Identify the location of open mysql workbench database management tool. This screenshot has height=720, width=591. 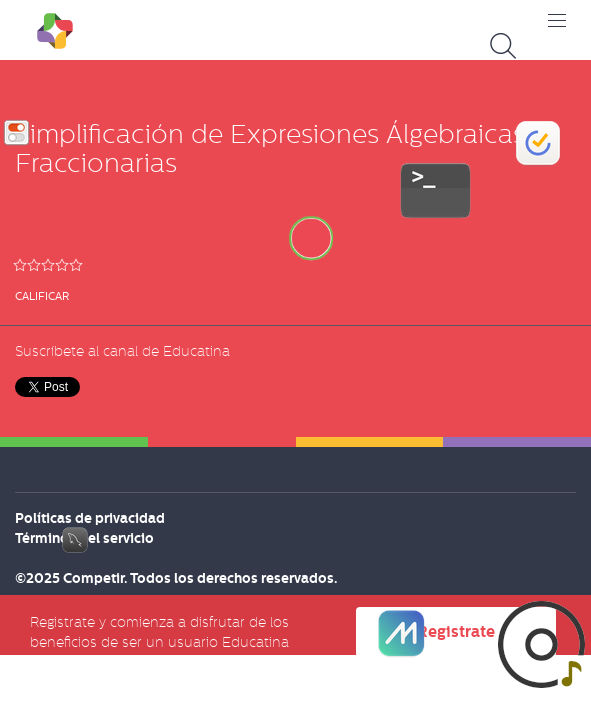
(75, 540).